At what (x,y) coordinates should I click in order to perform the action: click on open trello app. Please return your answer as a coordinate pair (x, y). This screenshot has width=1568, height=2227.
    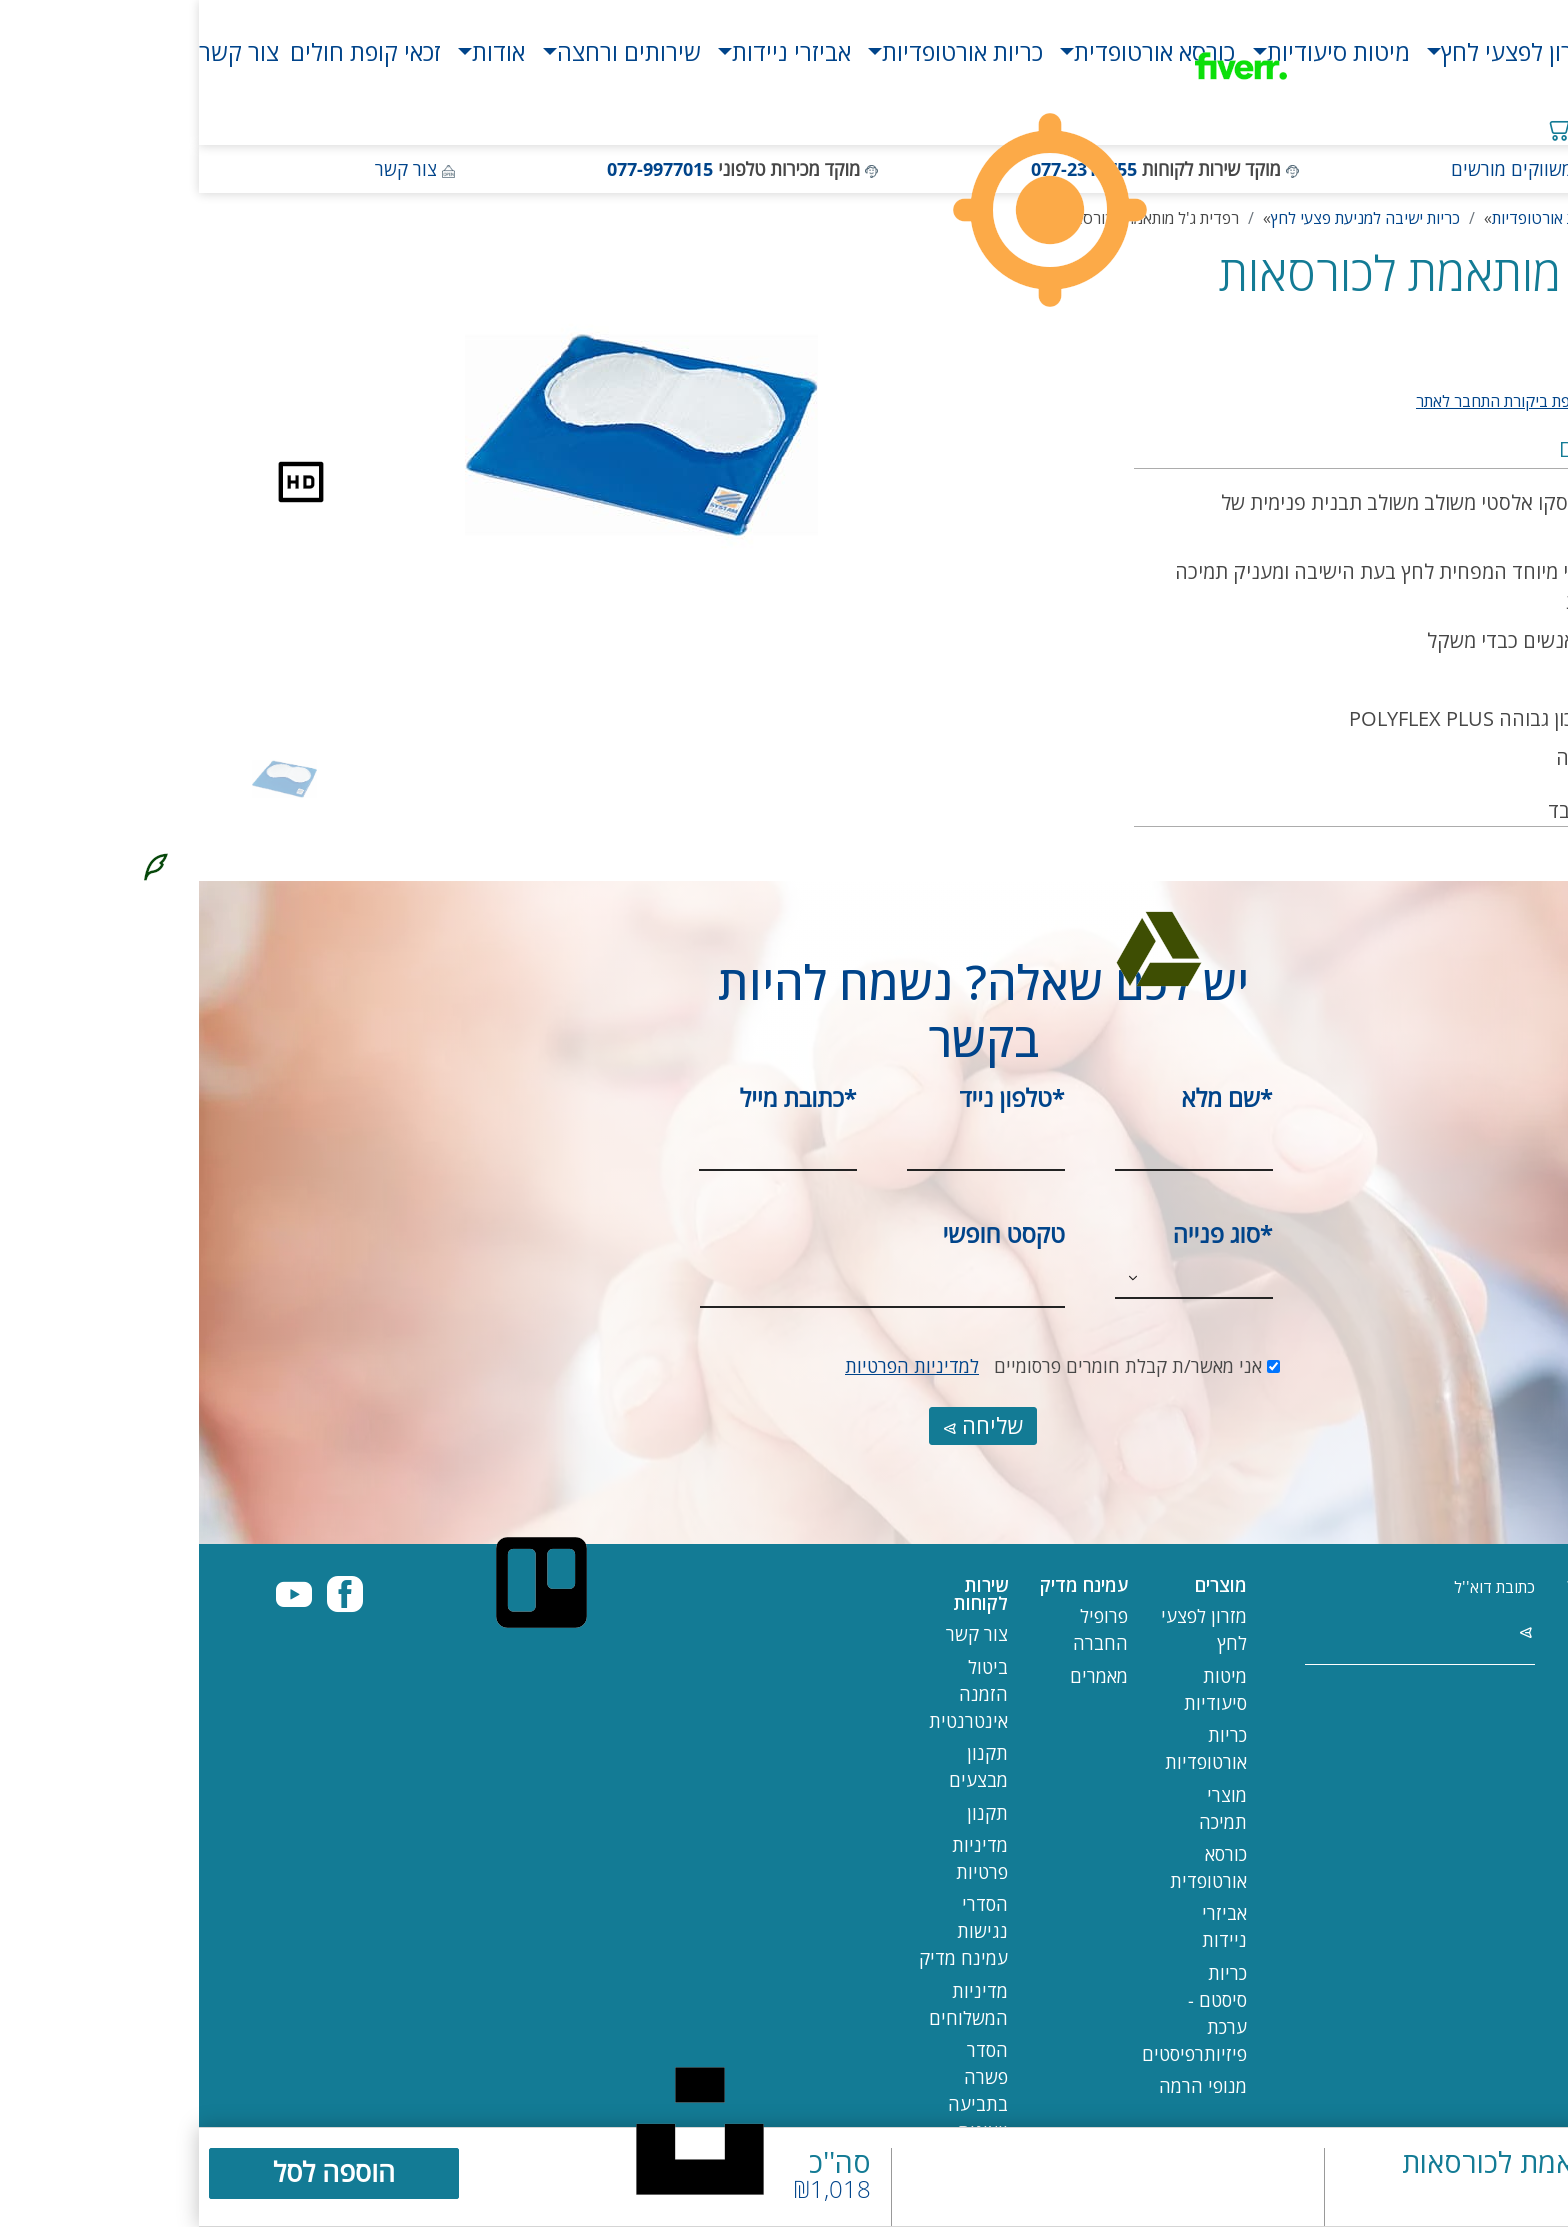
    Looking at the image, I should click on (541, 1582).